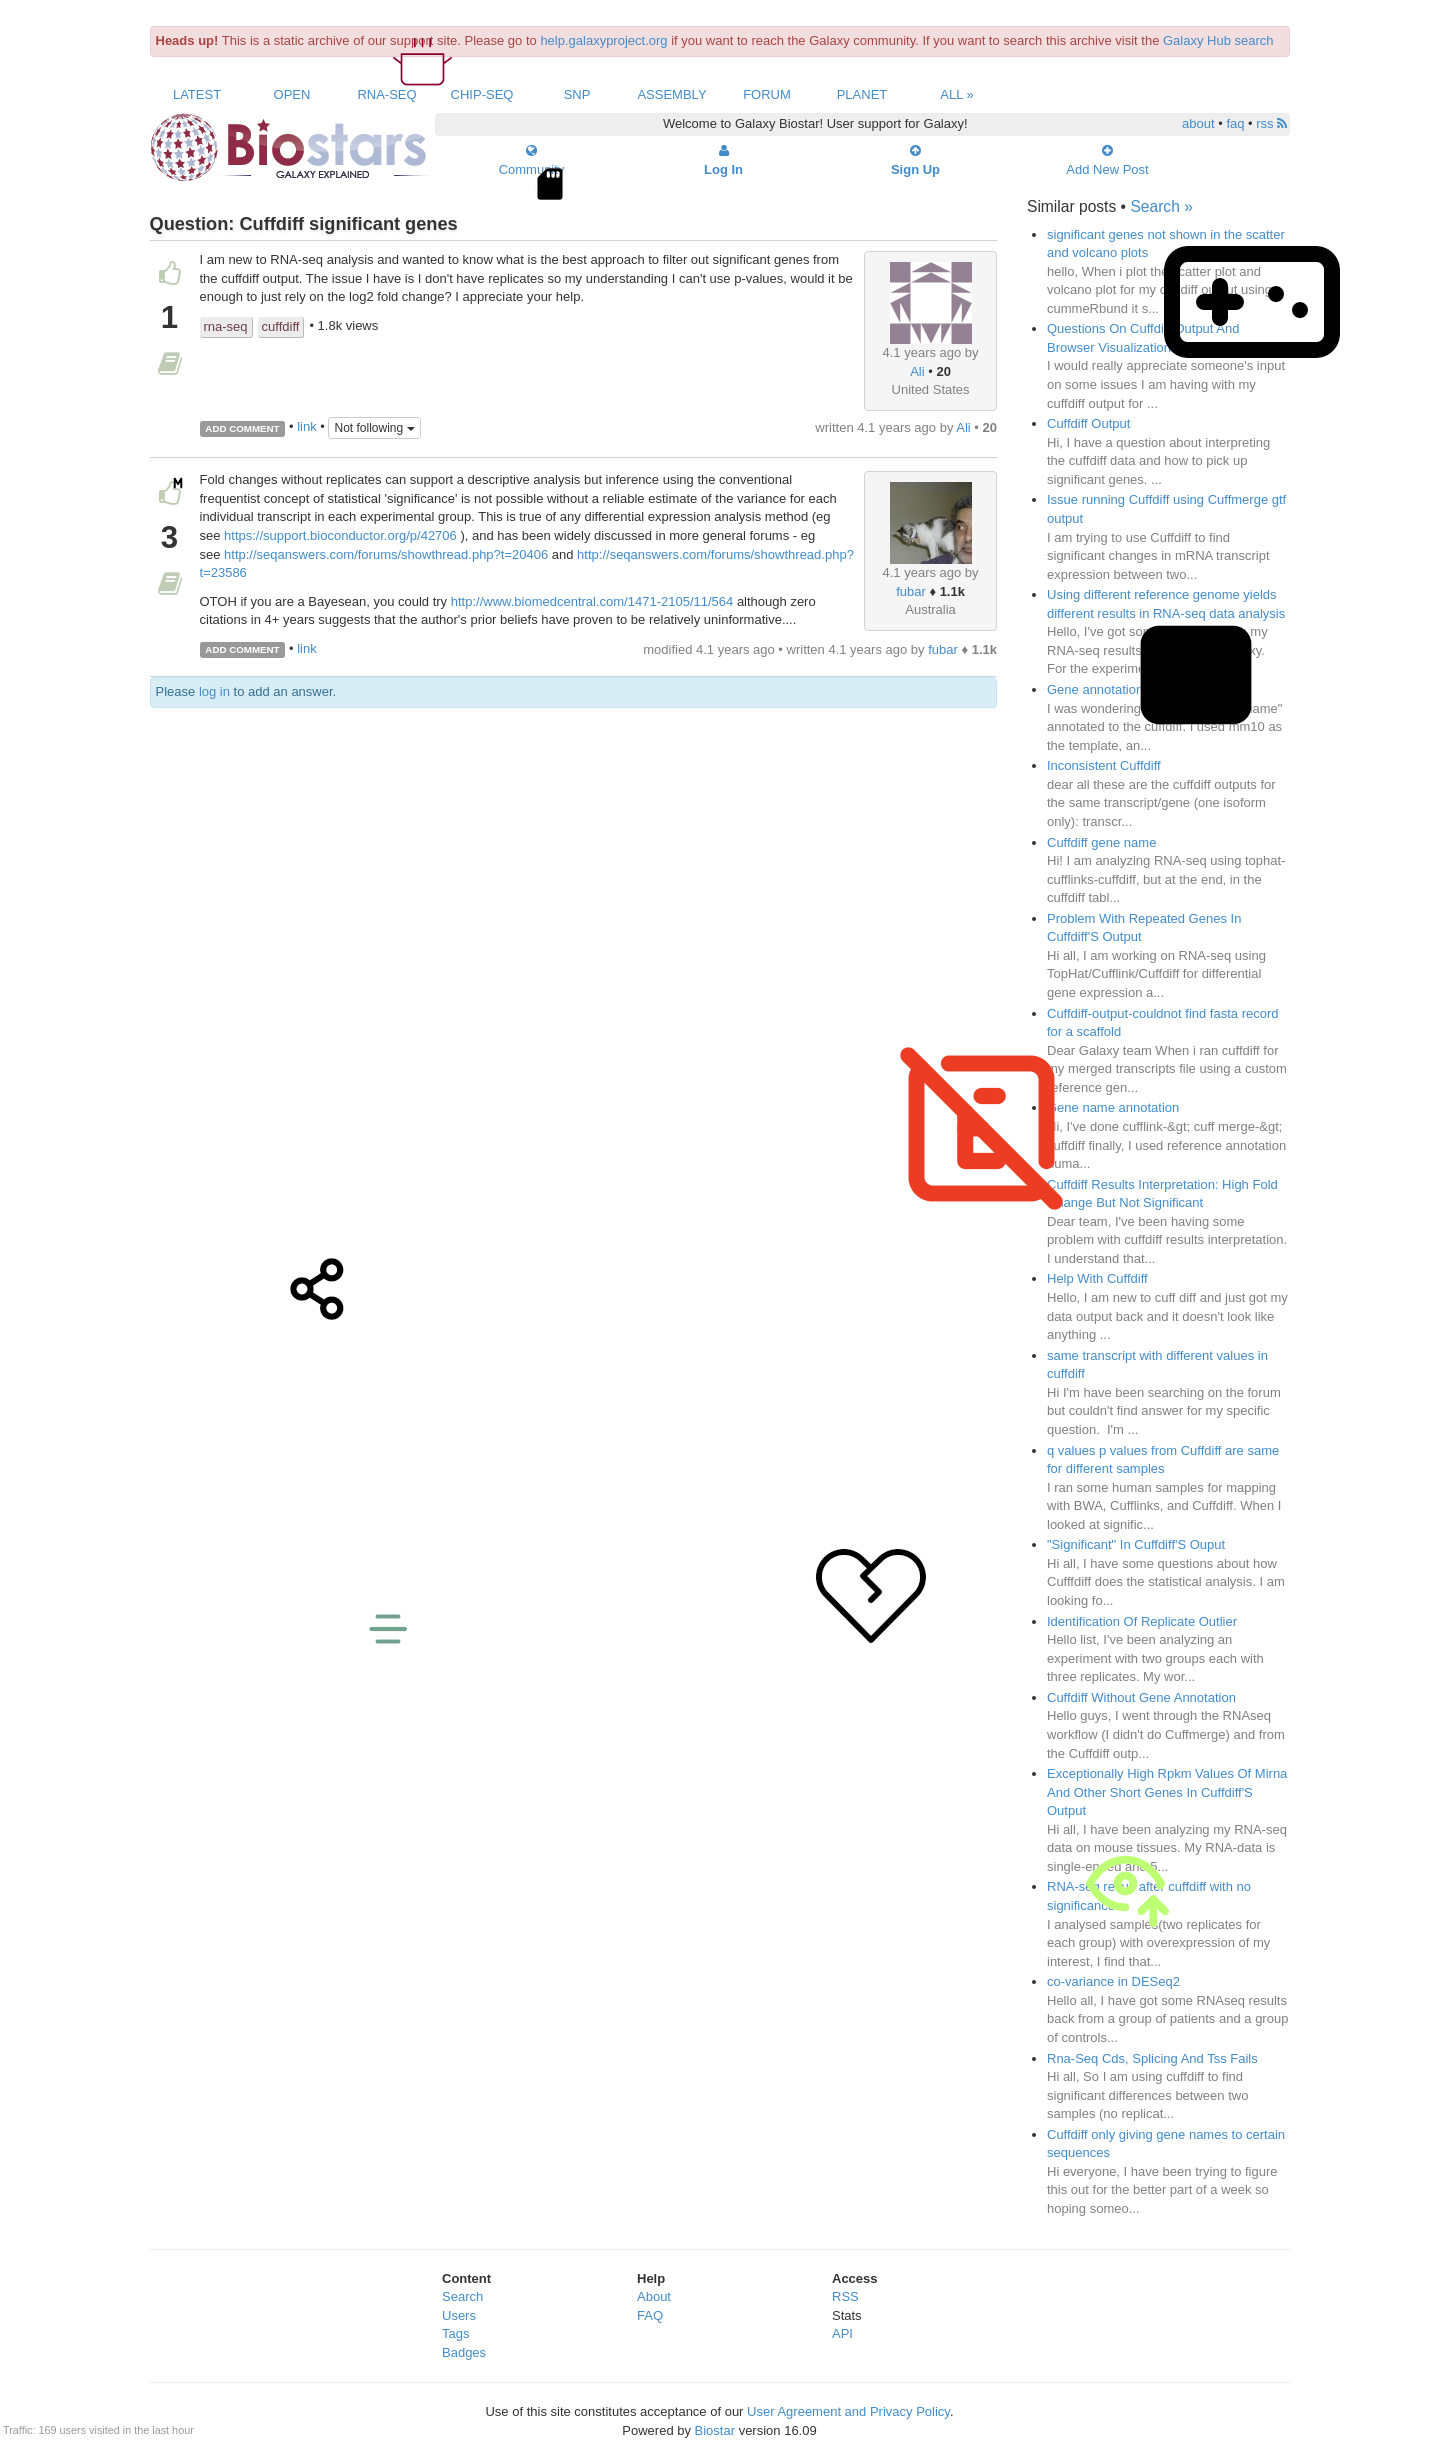 This screenshot has height=2441, width=1439. I want to click on access recipes or cooking features, so click(422, 65).